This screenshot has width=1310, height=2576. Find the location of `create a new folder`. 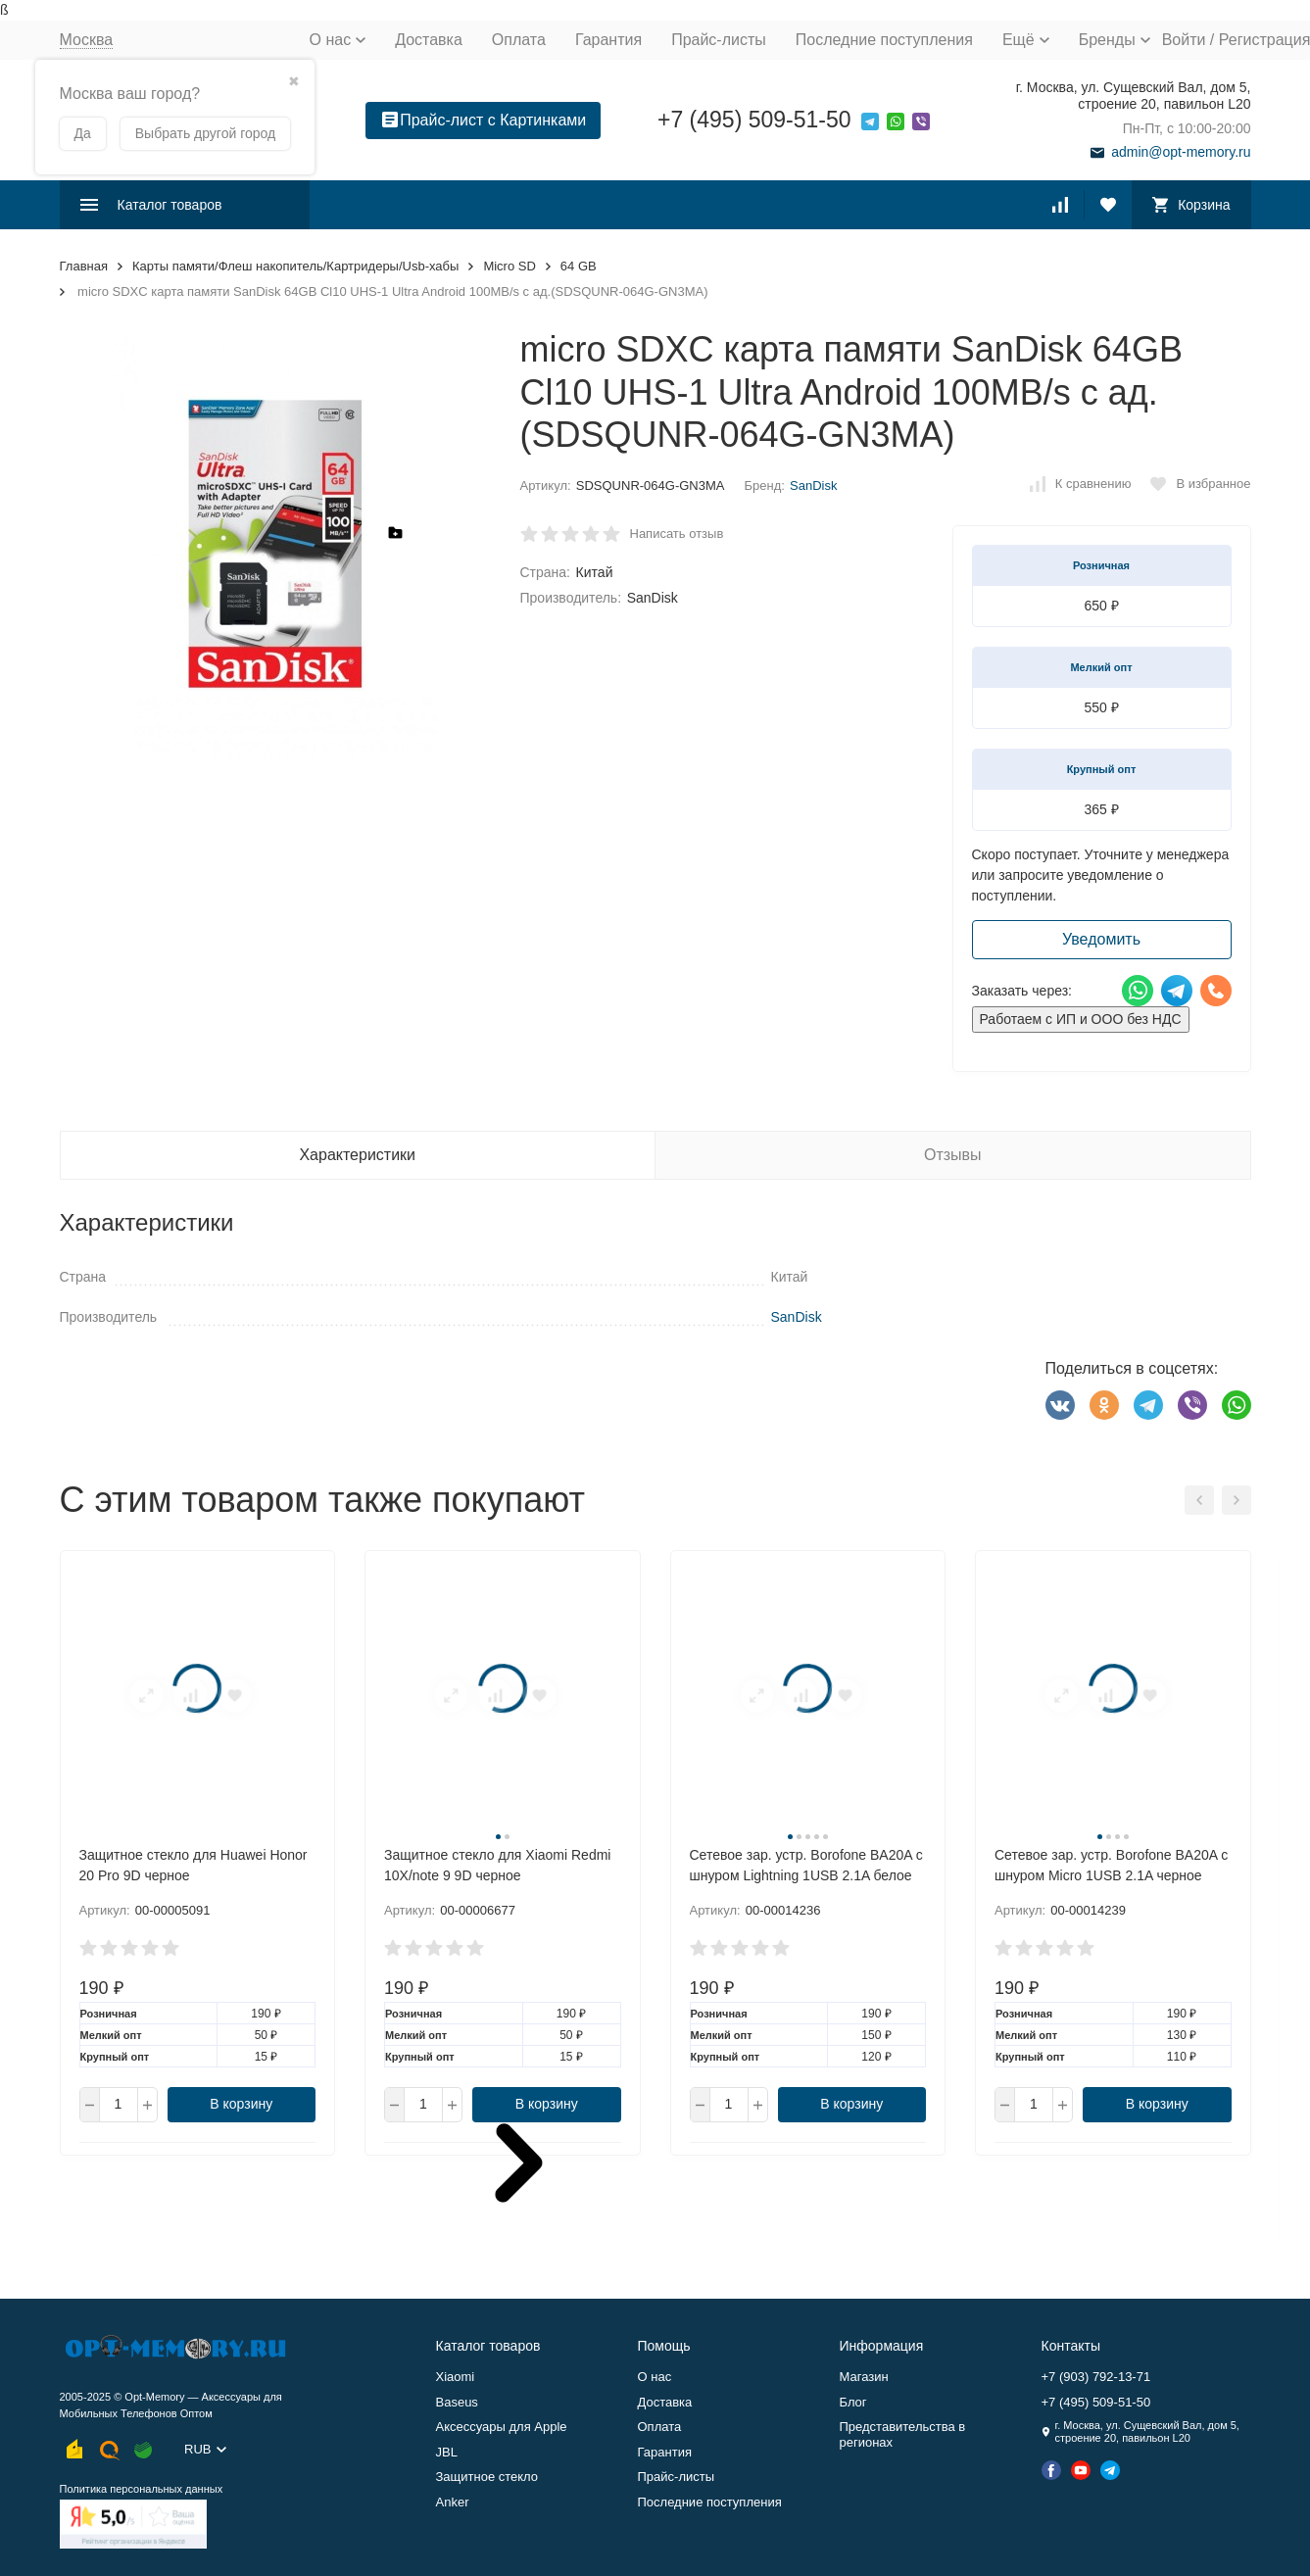

create a new folder is located at coordinates (395, 532).